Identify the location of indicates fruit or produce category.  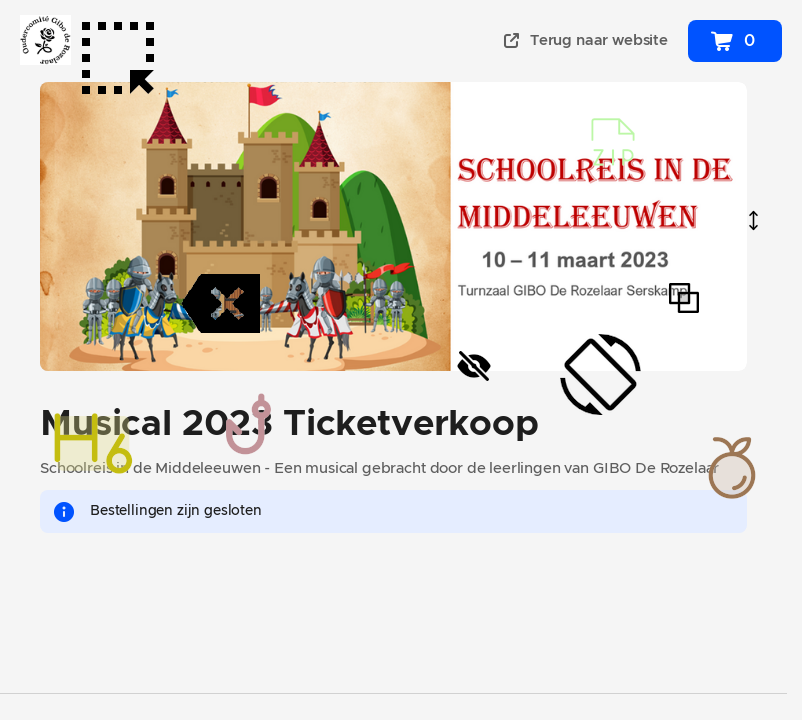
(732, 469).